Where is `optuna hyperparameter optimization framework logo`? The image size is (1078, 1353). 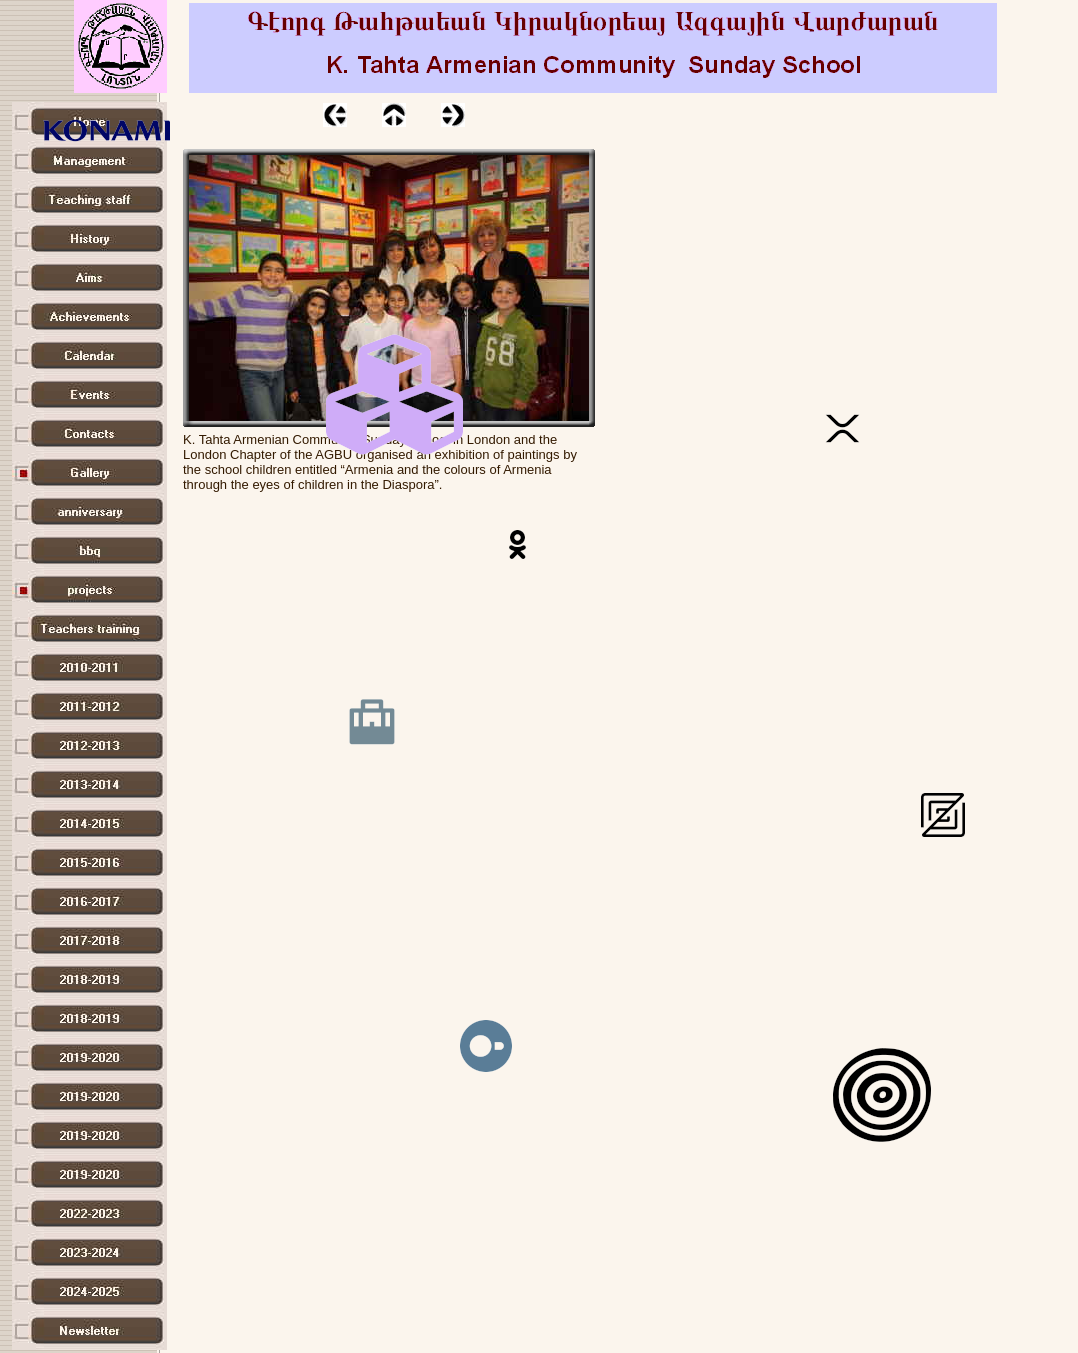 optuna hyperparameter optimization framework logo is located at coordinates (882, 1095).